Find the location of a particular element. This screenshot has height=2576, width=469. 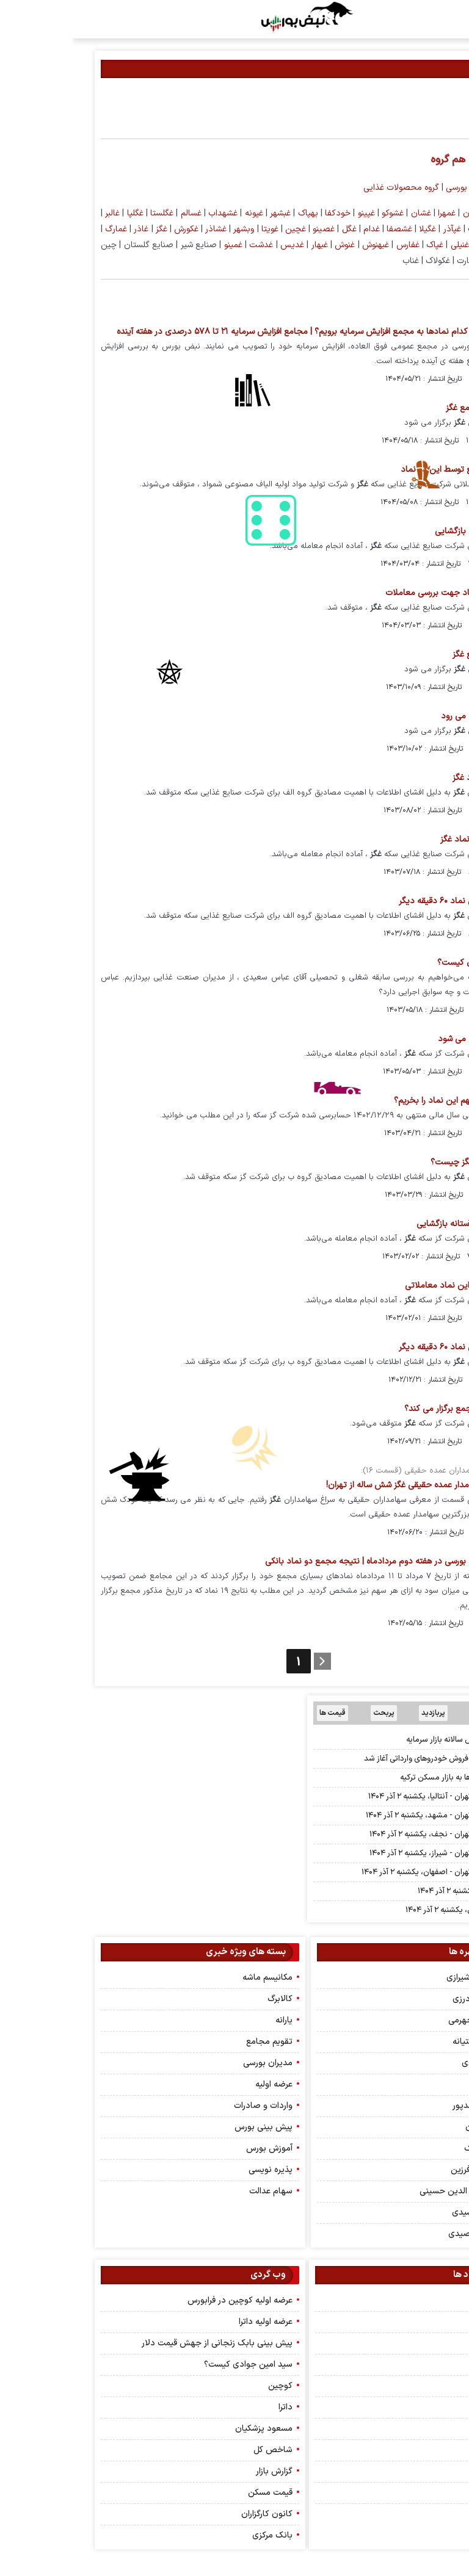

protect or defend eggs in a game is located at coordinates (254, 1449).